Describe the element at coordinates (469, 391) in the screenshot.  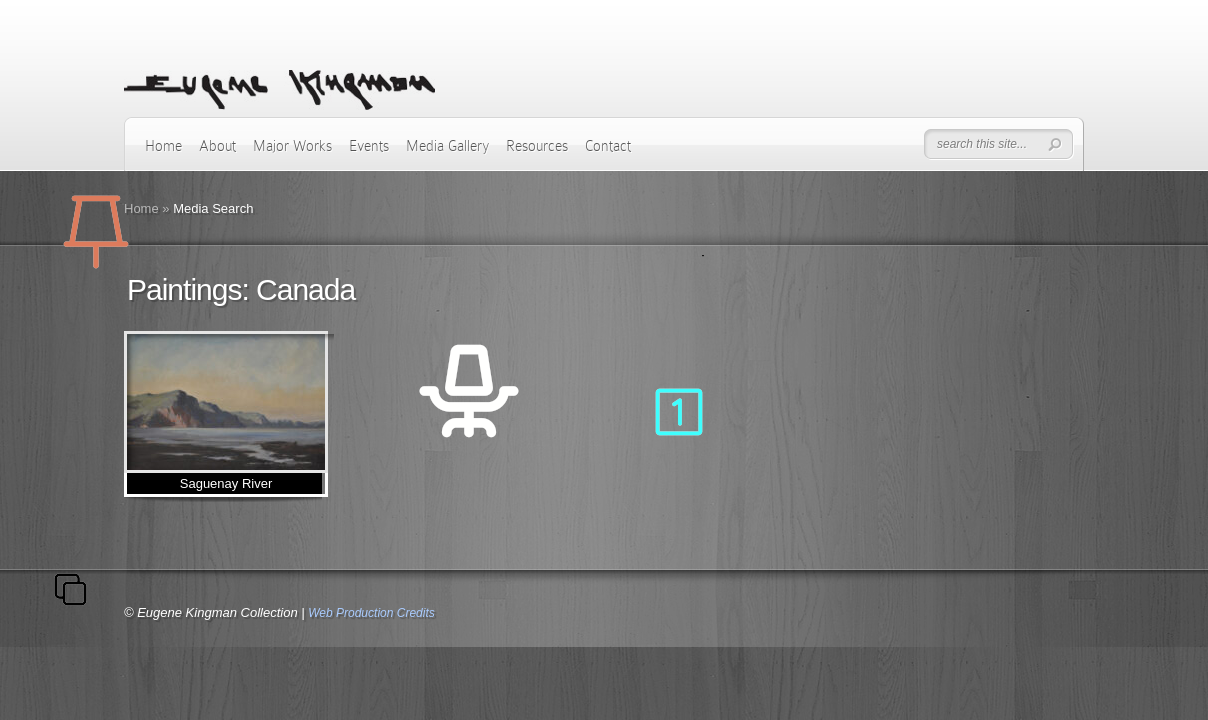
I see `access workspace or office settings` at that location.